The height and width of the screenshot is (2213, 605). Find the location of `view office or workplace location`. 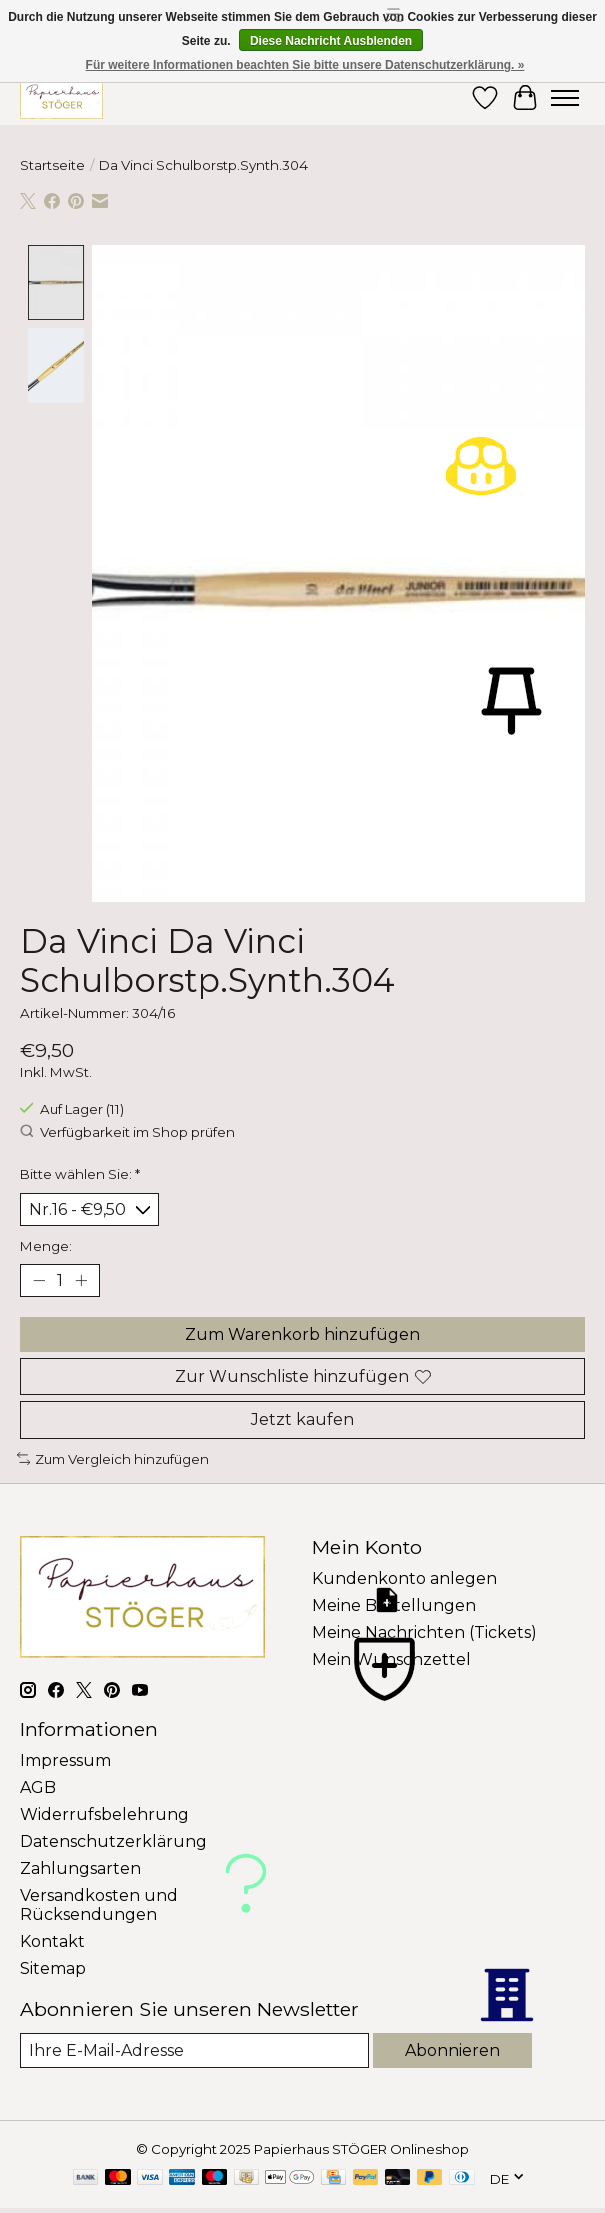

view office or workplace location is located at coordinates (507, 1995).